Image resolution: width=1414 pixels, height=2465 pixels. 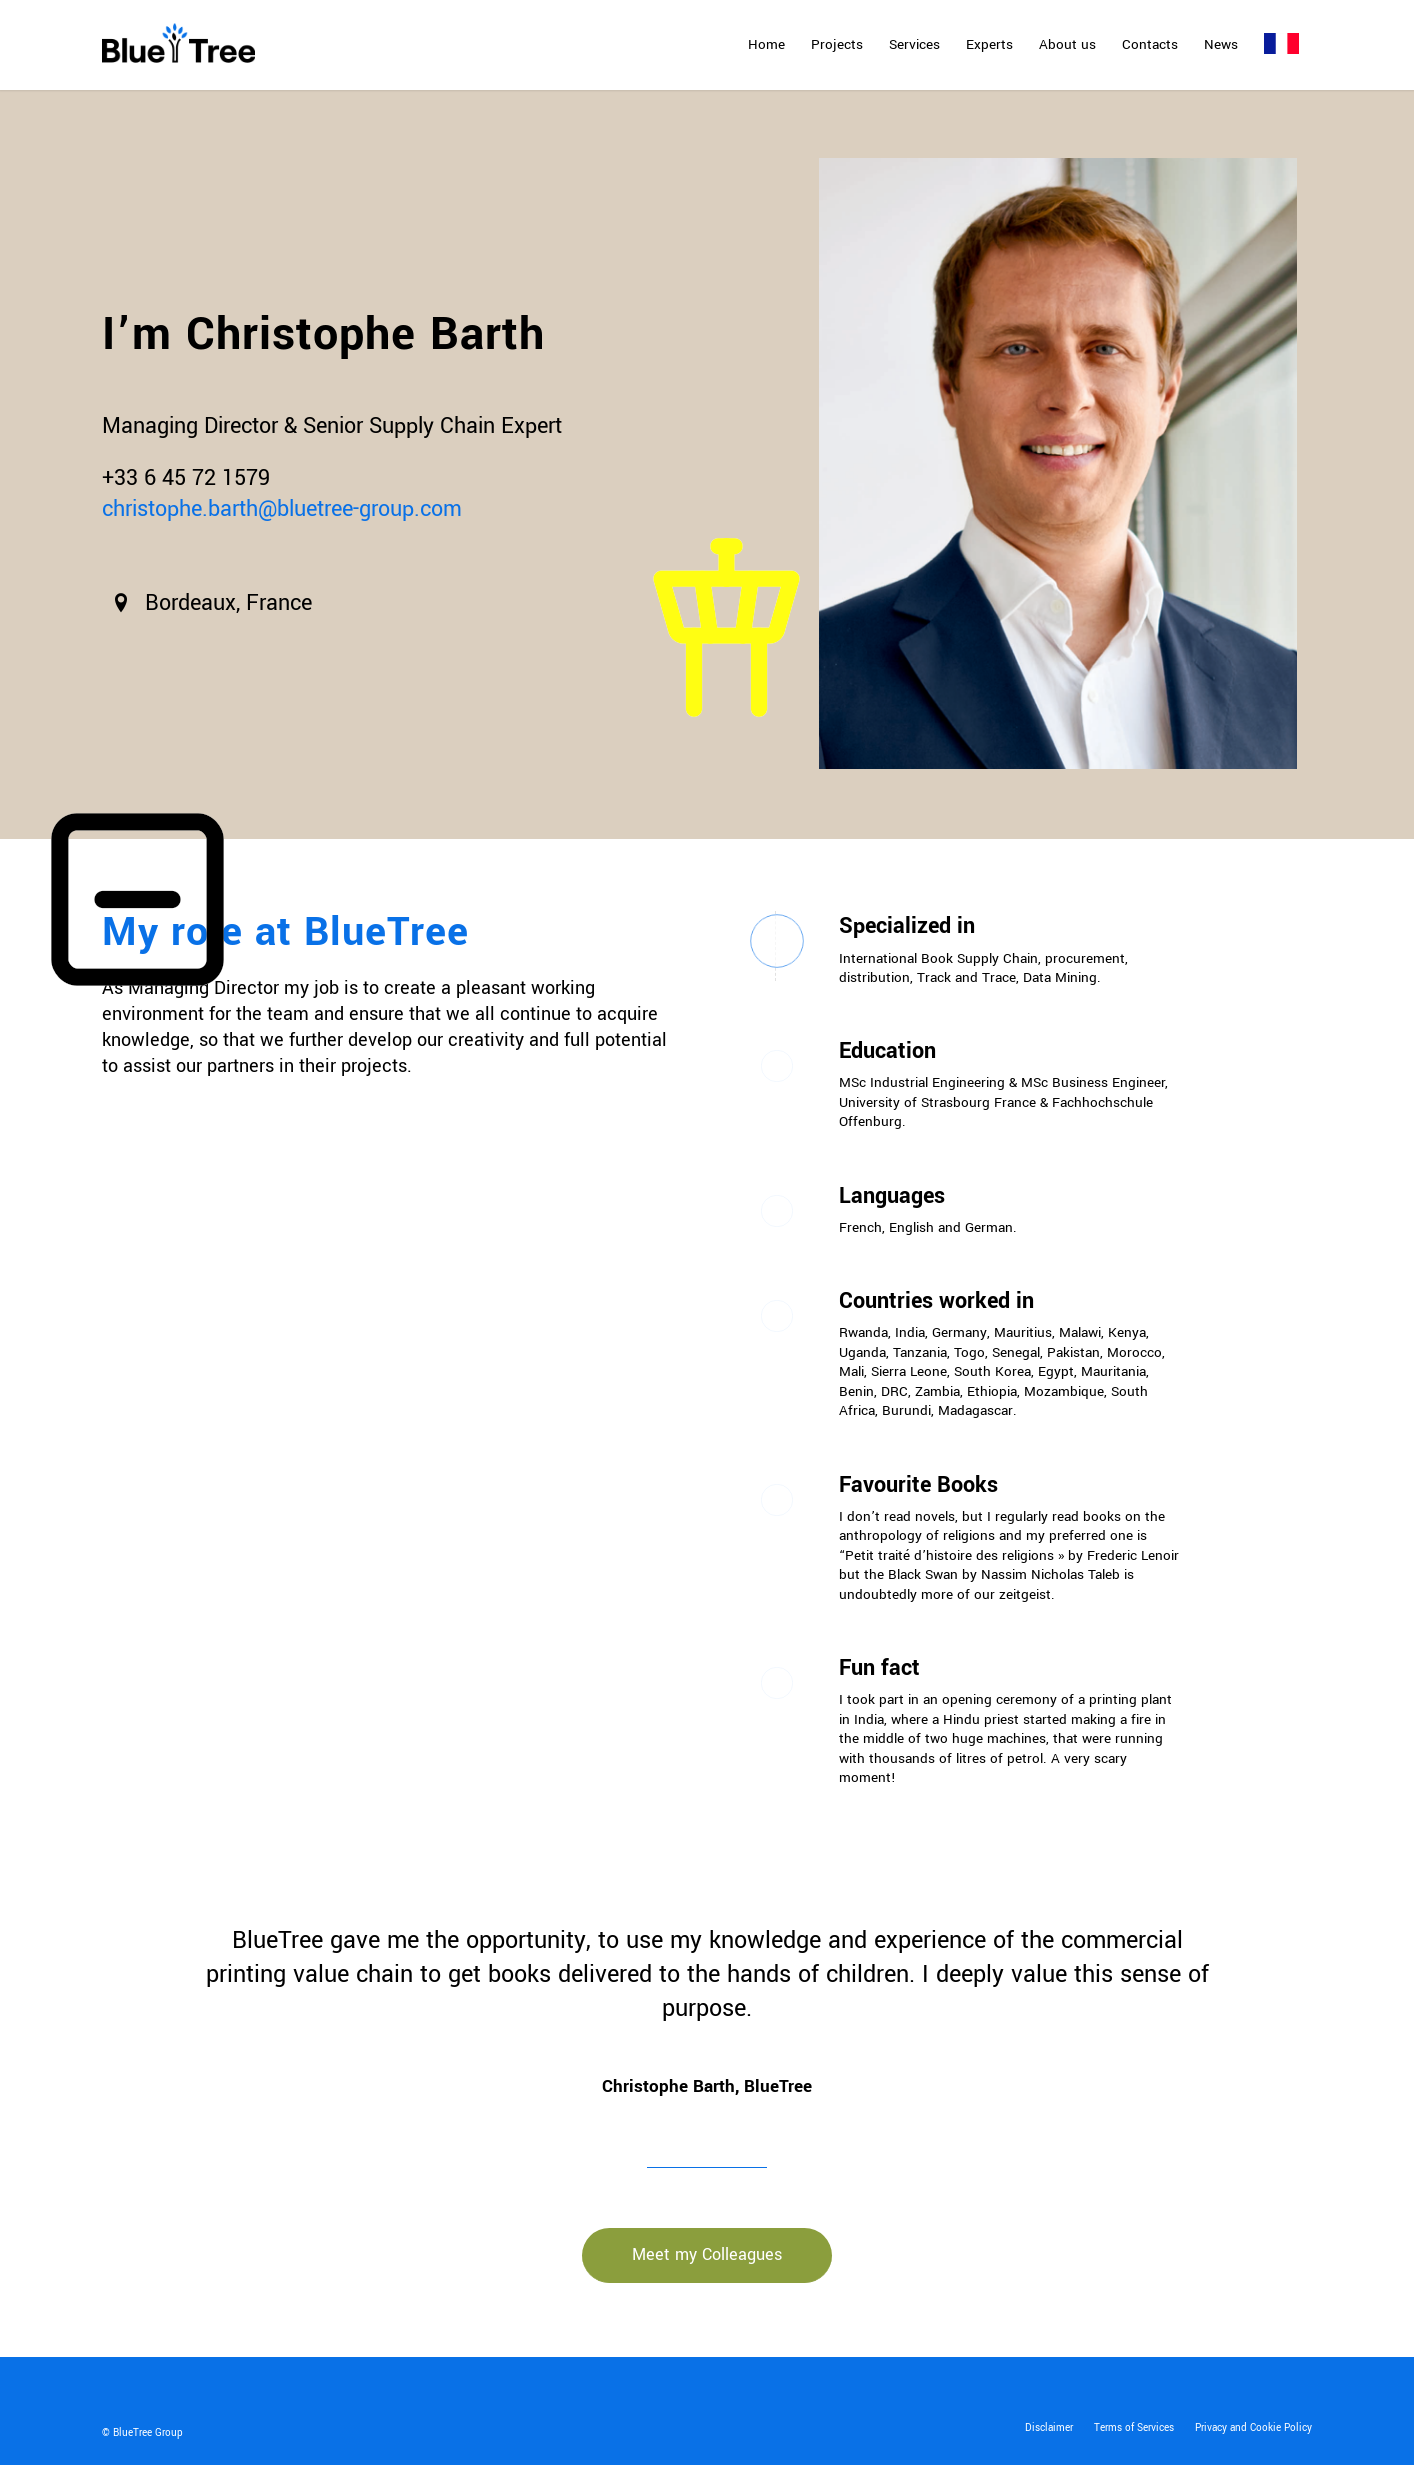 I want to click on remove an item from a list or selection, so click(x=137, y=899).